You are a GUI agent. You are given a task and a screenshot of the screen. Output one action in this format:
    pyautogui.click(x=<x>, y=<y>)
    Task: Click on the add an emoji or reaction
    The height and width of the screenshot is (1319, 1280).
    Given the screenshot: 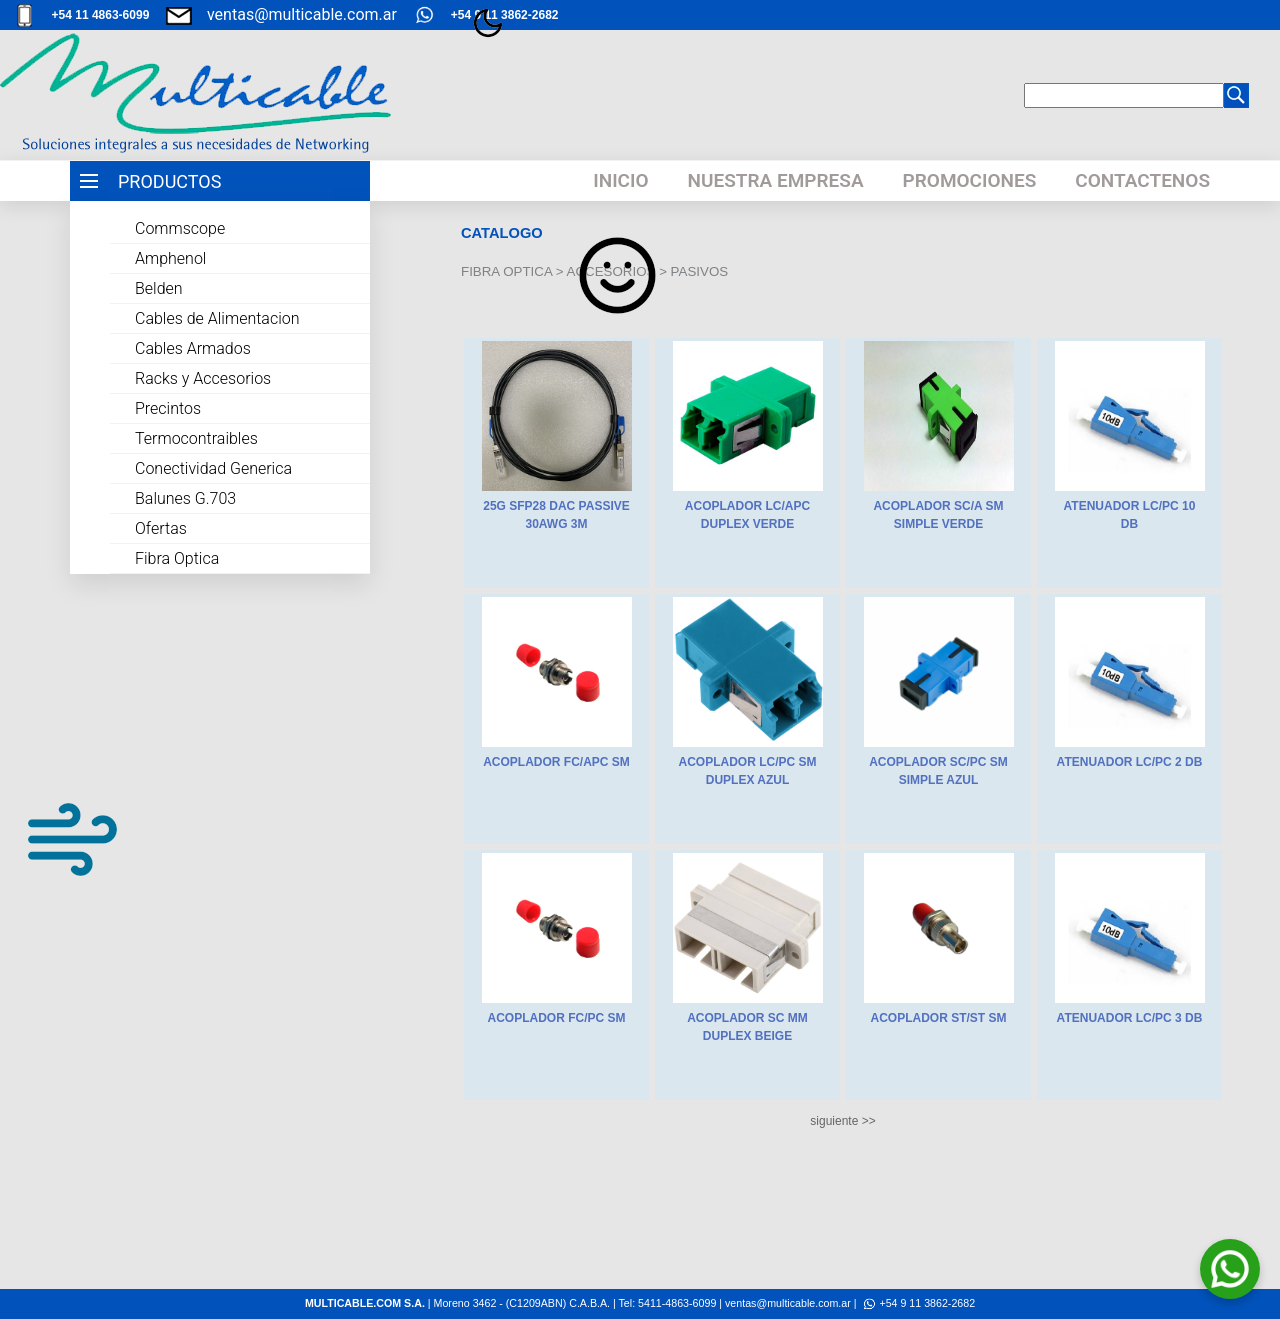 What is the action you would take?
    pyautogui.click(x=617, y=275)
    